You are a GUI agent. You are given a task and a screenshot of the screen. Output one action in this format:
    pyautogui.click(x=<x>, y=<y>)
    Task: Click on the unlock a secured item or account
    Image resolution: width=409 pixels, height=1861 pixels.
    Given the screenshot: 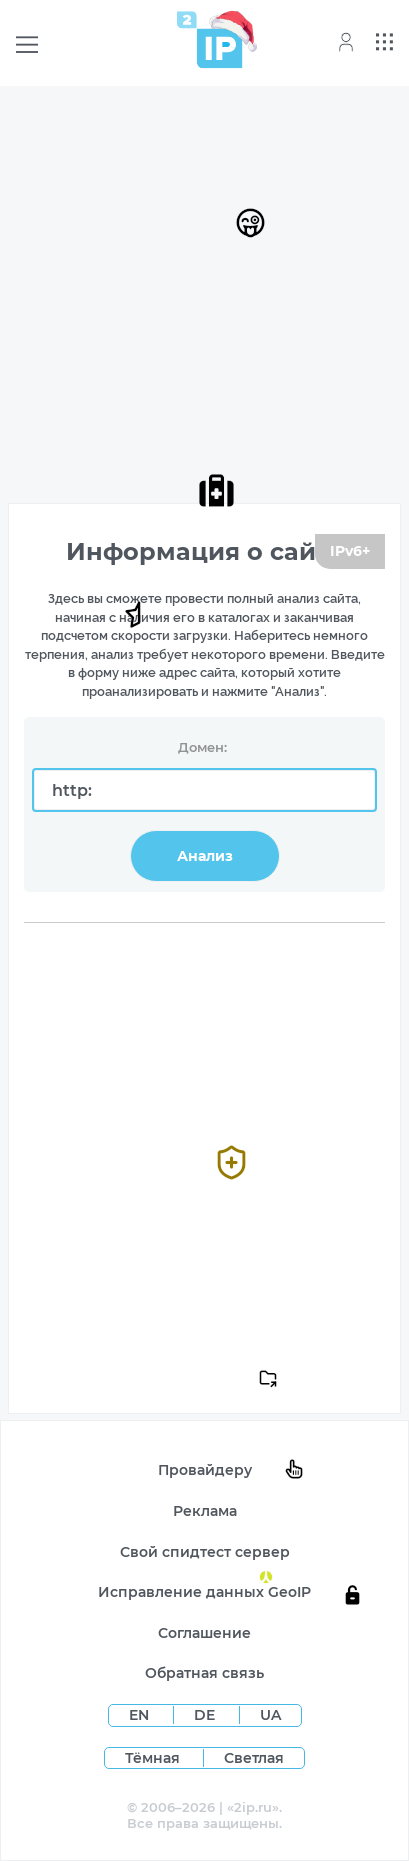 What is the action you would take?
    pyautogui.click(x=352, y=1595)
    